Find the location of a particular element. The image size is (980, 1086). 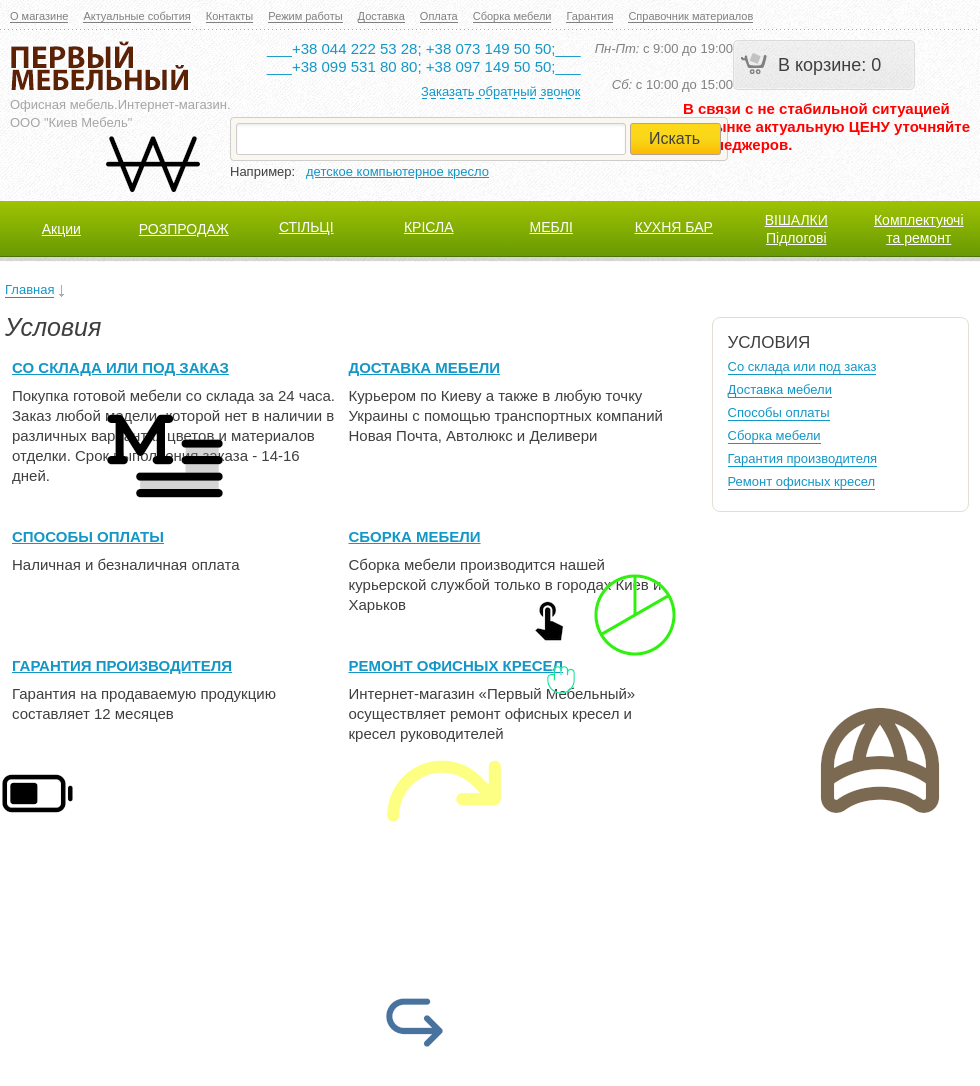

drag to reposition an element is located at coordinates (561, 676).